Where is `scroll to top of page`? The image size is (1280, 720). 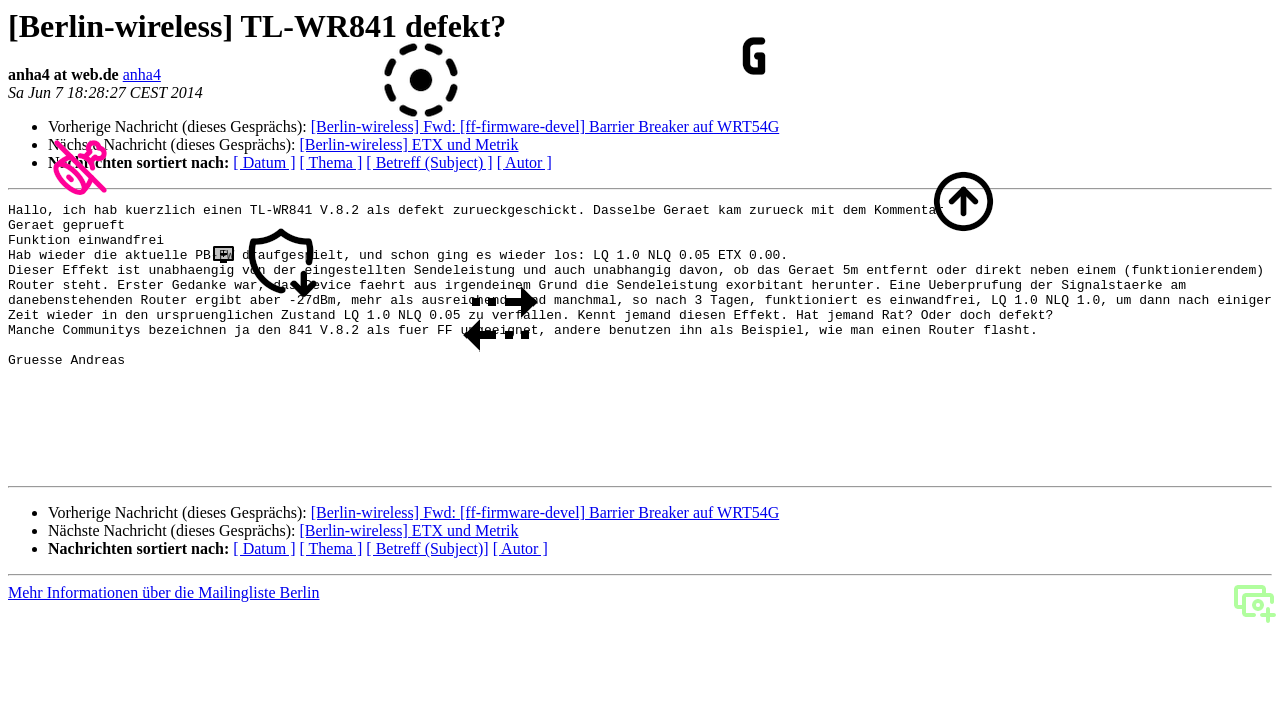 scroll to top of page is located at coordinates (963, 201).